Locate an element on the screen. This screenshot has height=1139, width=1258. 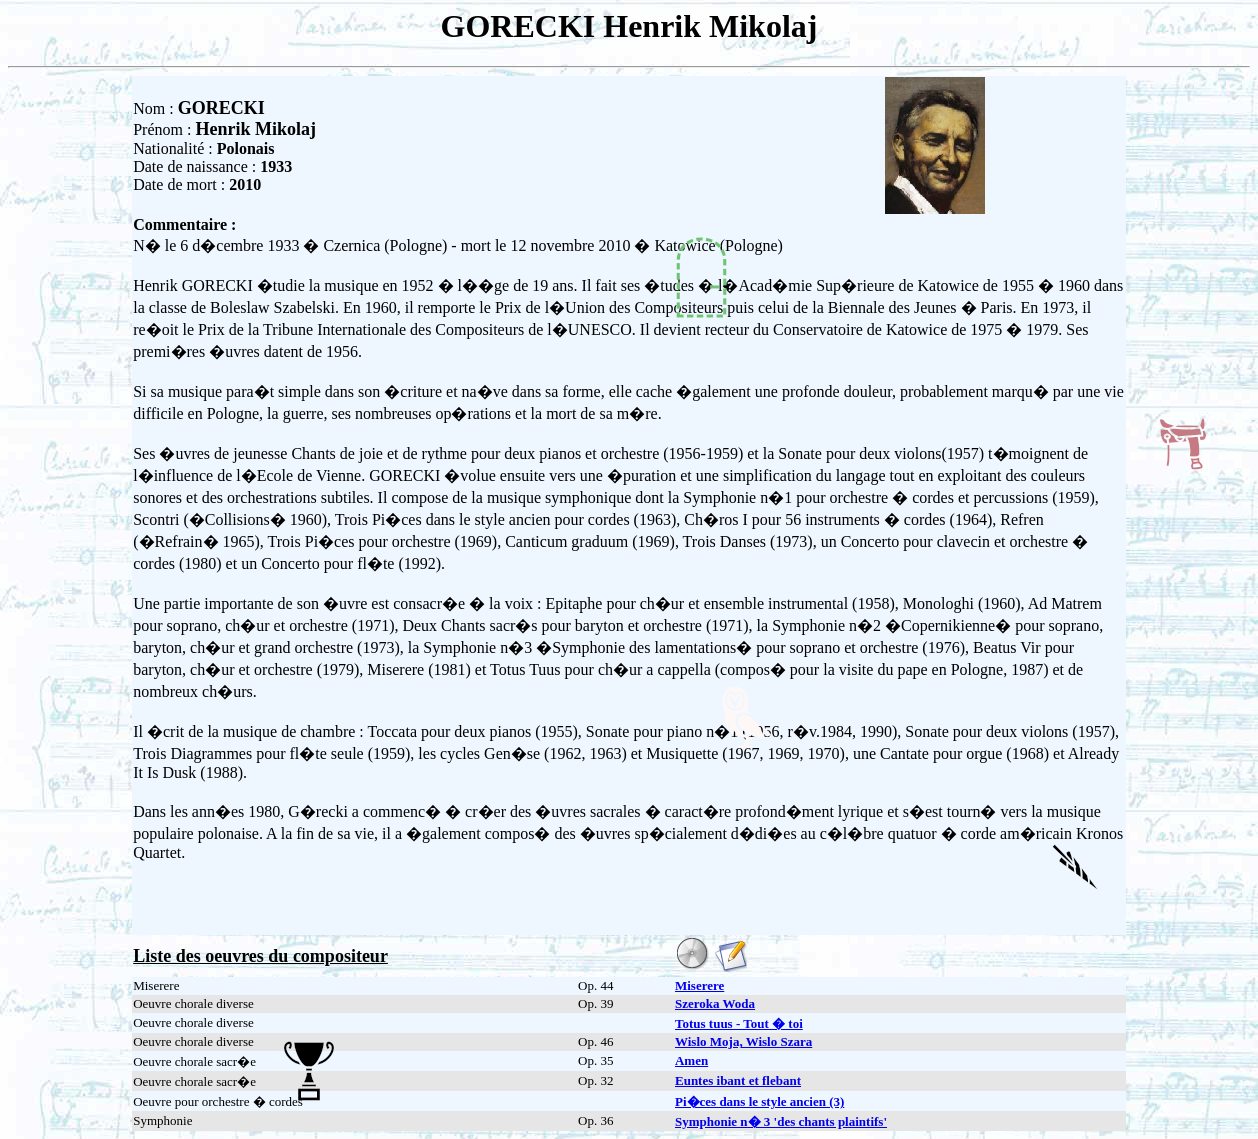
view achievements or awards is located at coordinates (309, 1071).